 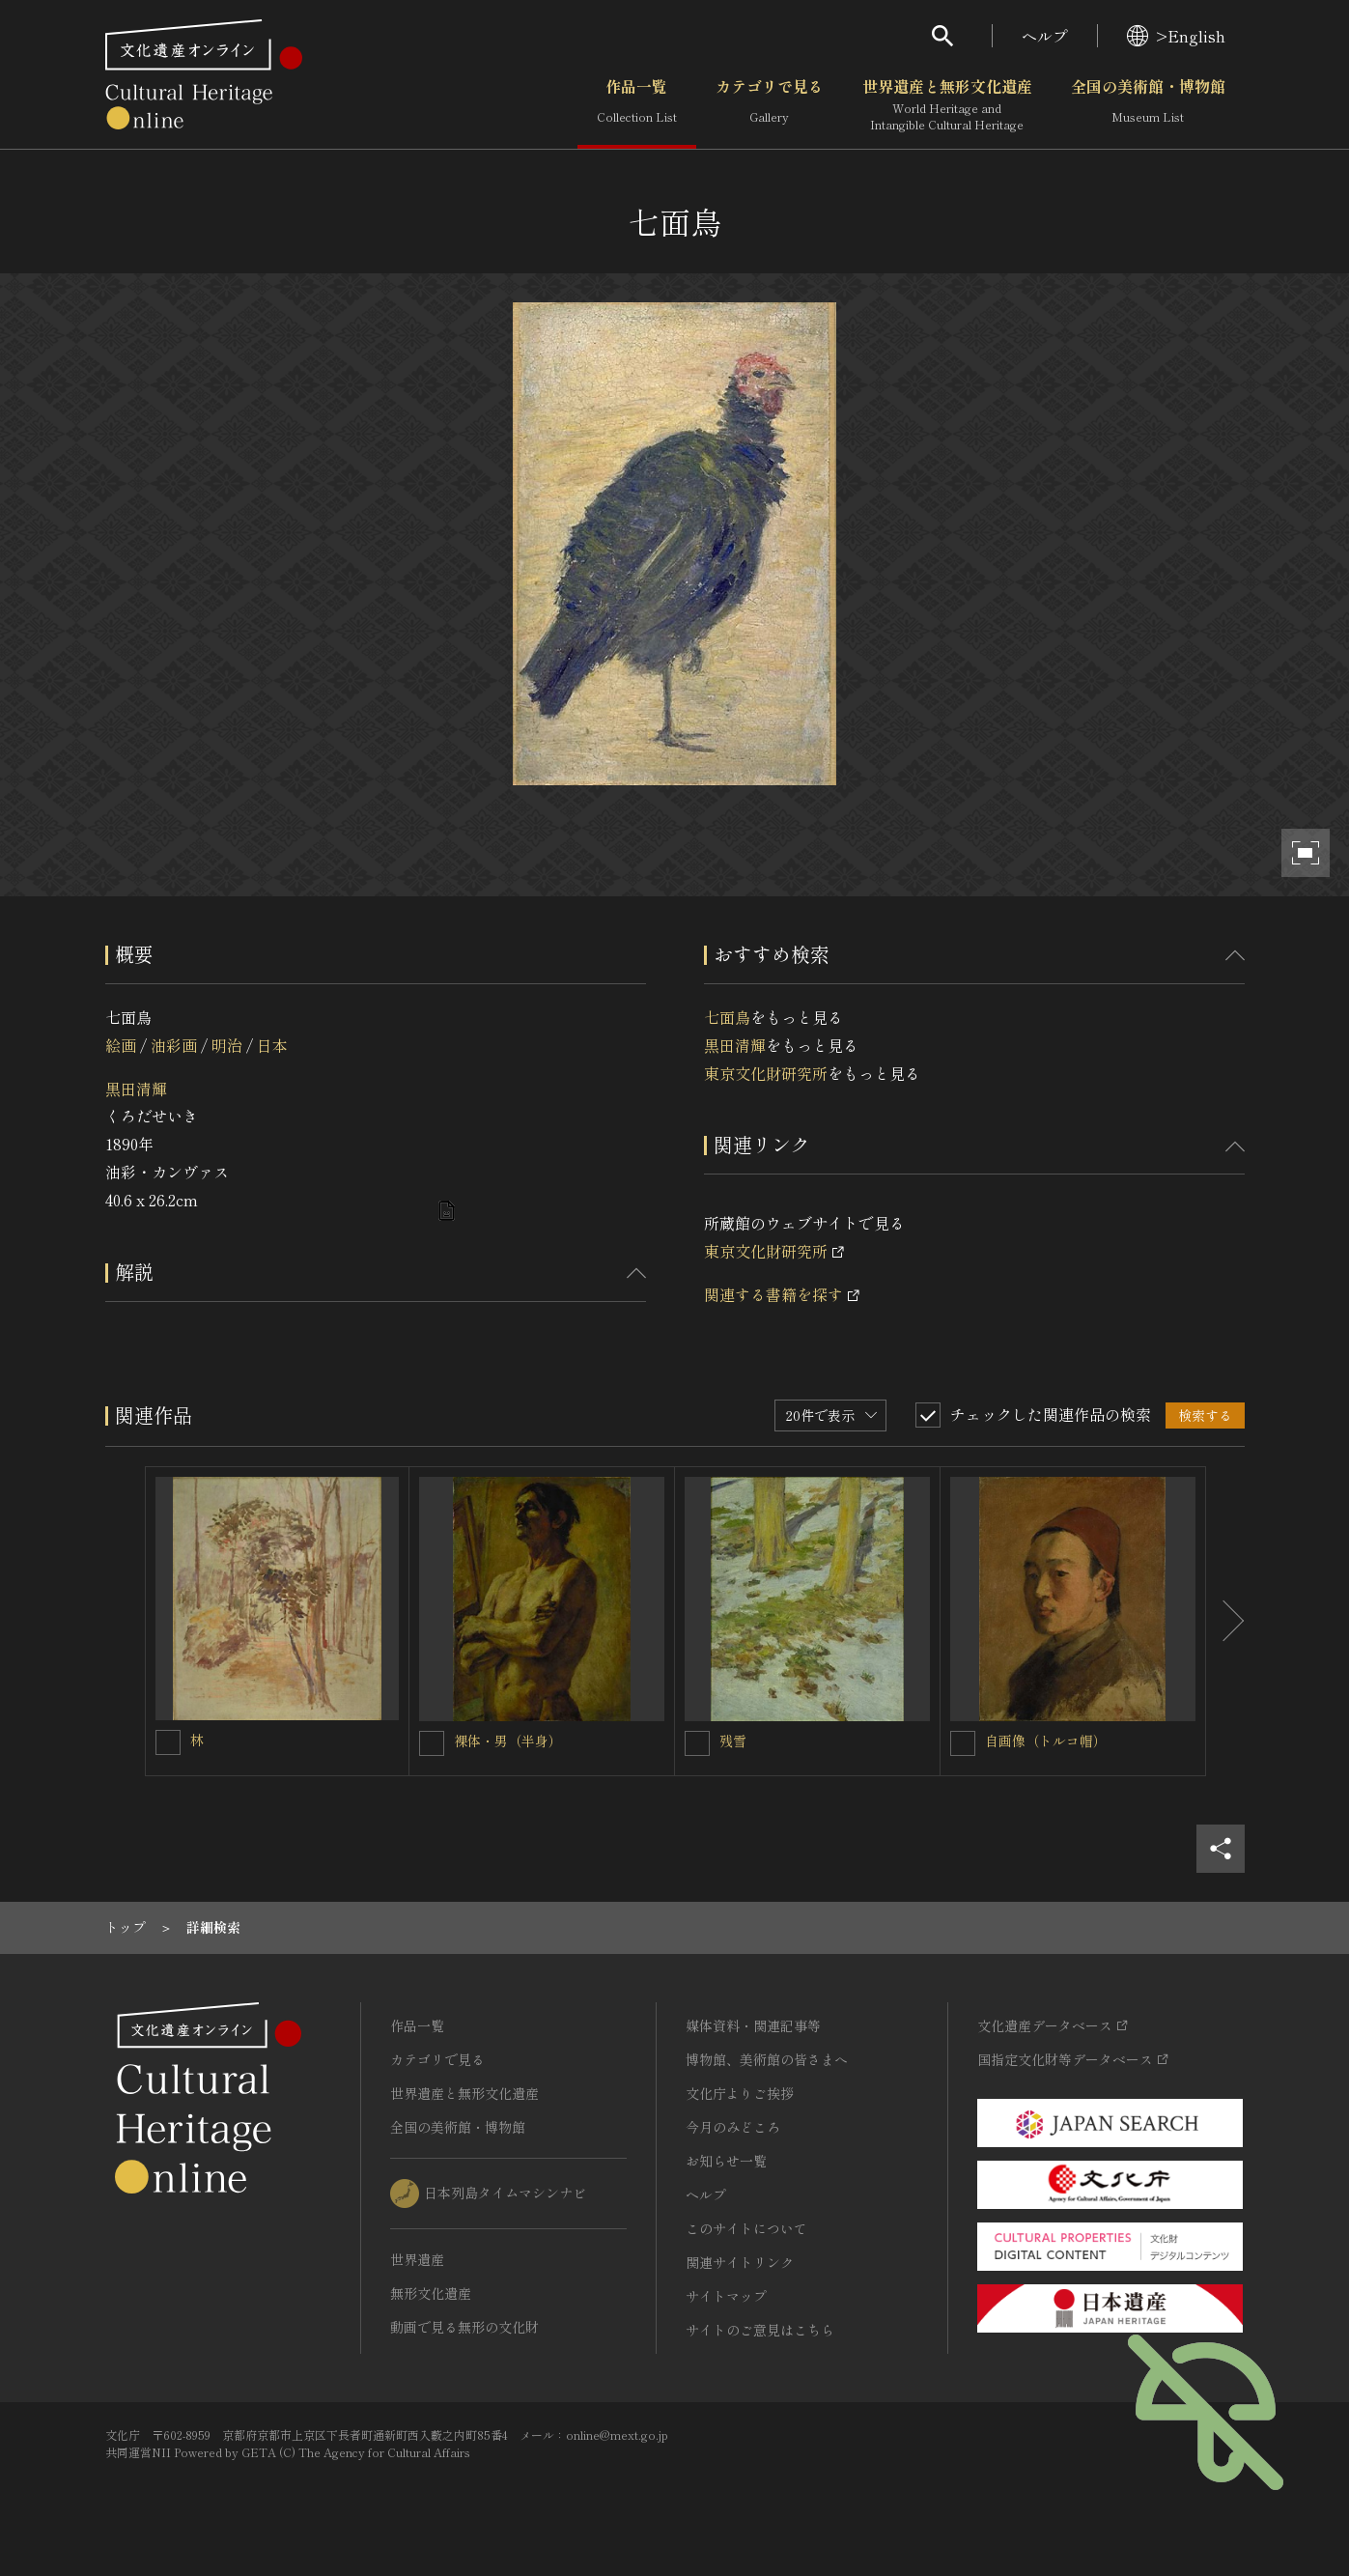 What do you see at coordinates (446, 1210) in the screenshot?
I see `document with neutral status or feedback` at bounding box center [446, 1210].